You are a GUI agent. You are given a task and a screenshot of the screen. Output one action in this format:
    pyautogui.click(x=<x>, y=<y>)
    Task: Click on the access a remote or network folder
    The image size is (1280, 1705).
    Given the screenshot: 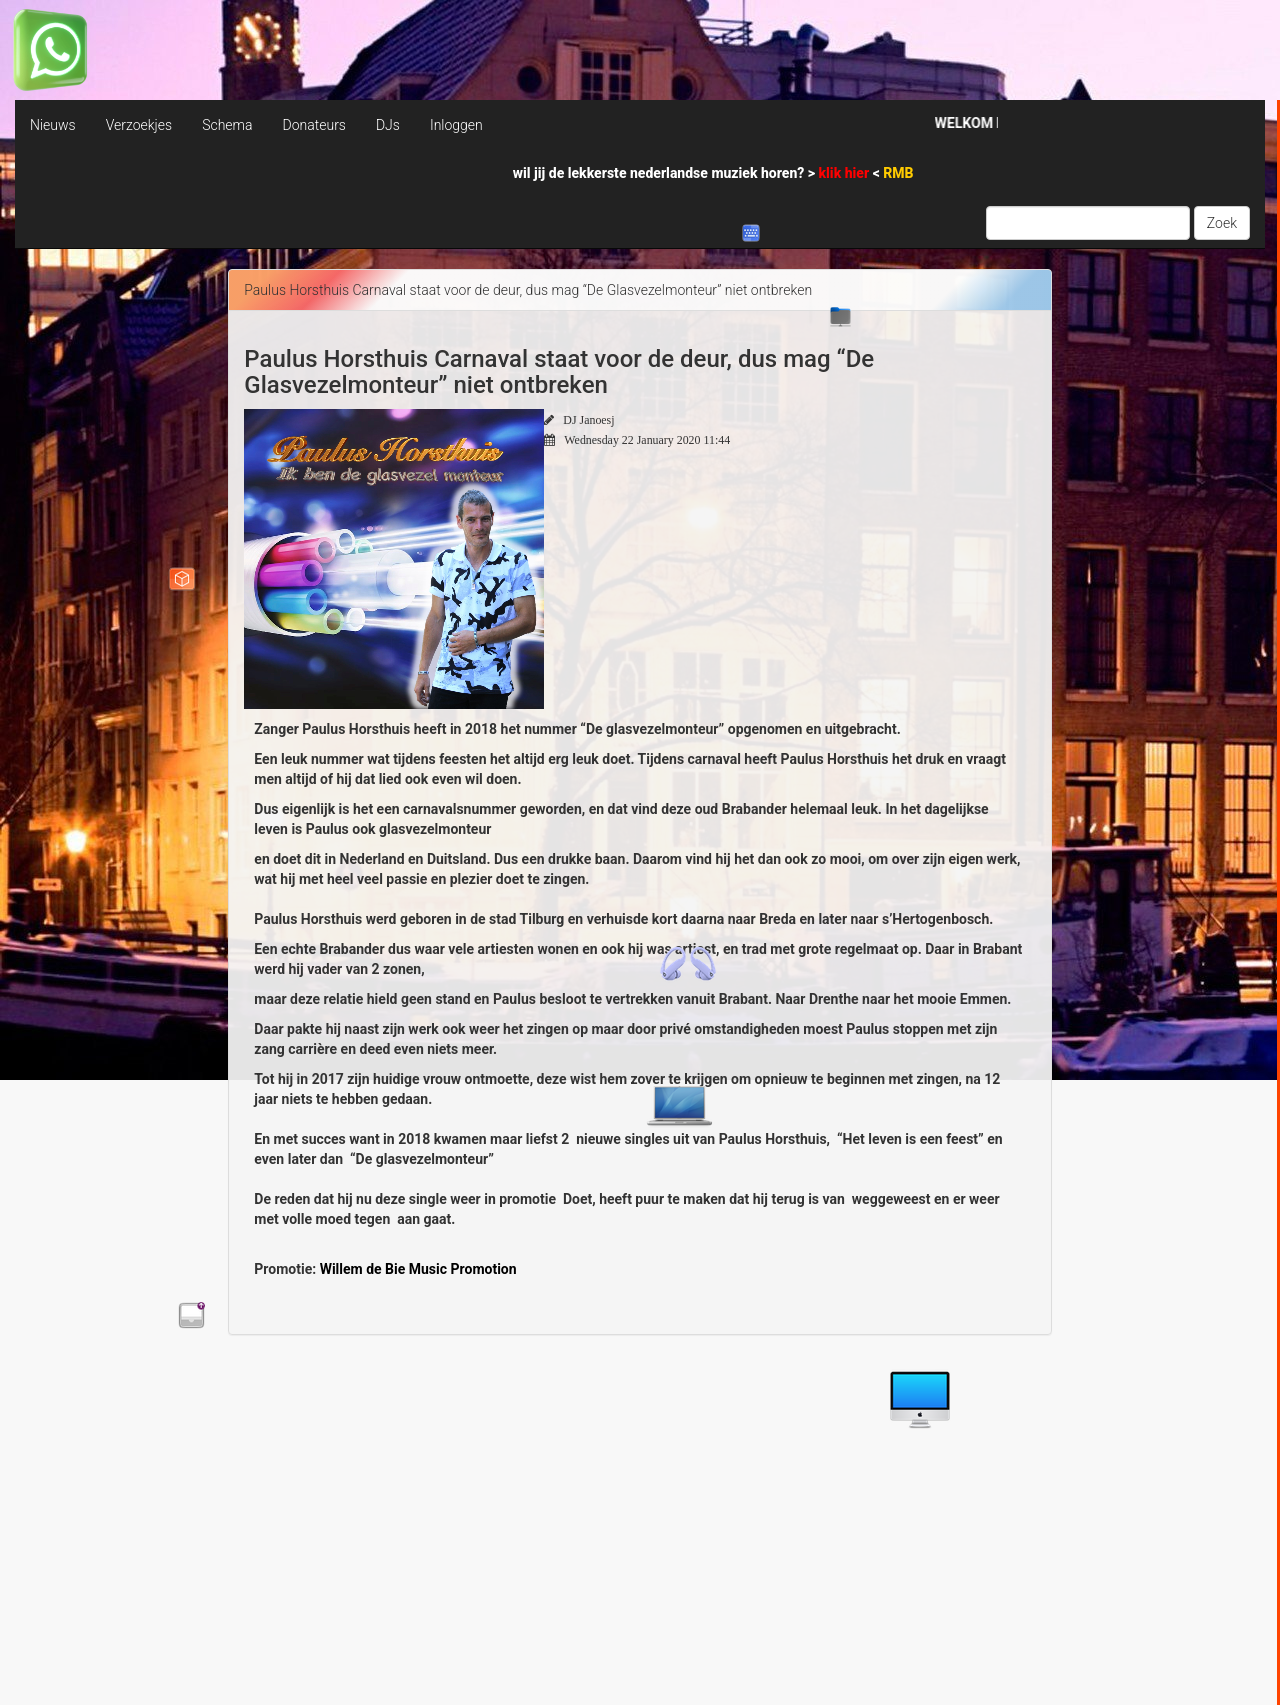 What is the action you would take?
    pyautogui.click(x=840, y=316)
    